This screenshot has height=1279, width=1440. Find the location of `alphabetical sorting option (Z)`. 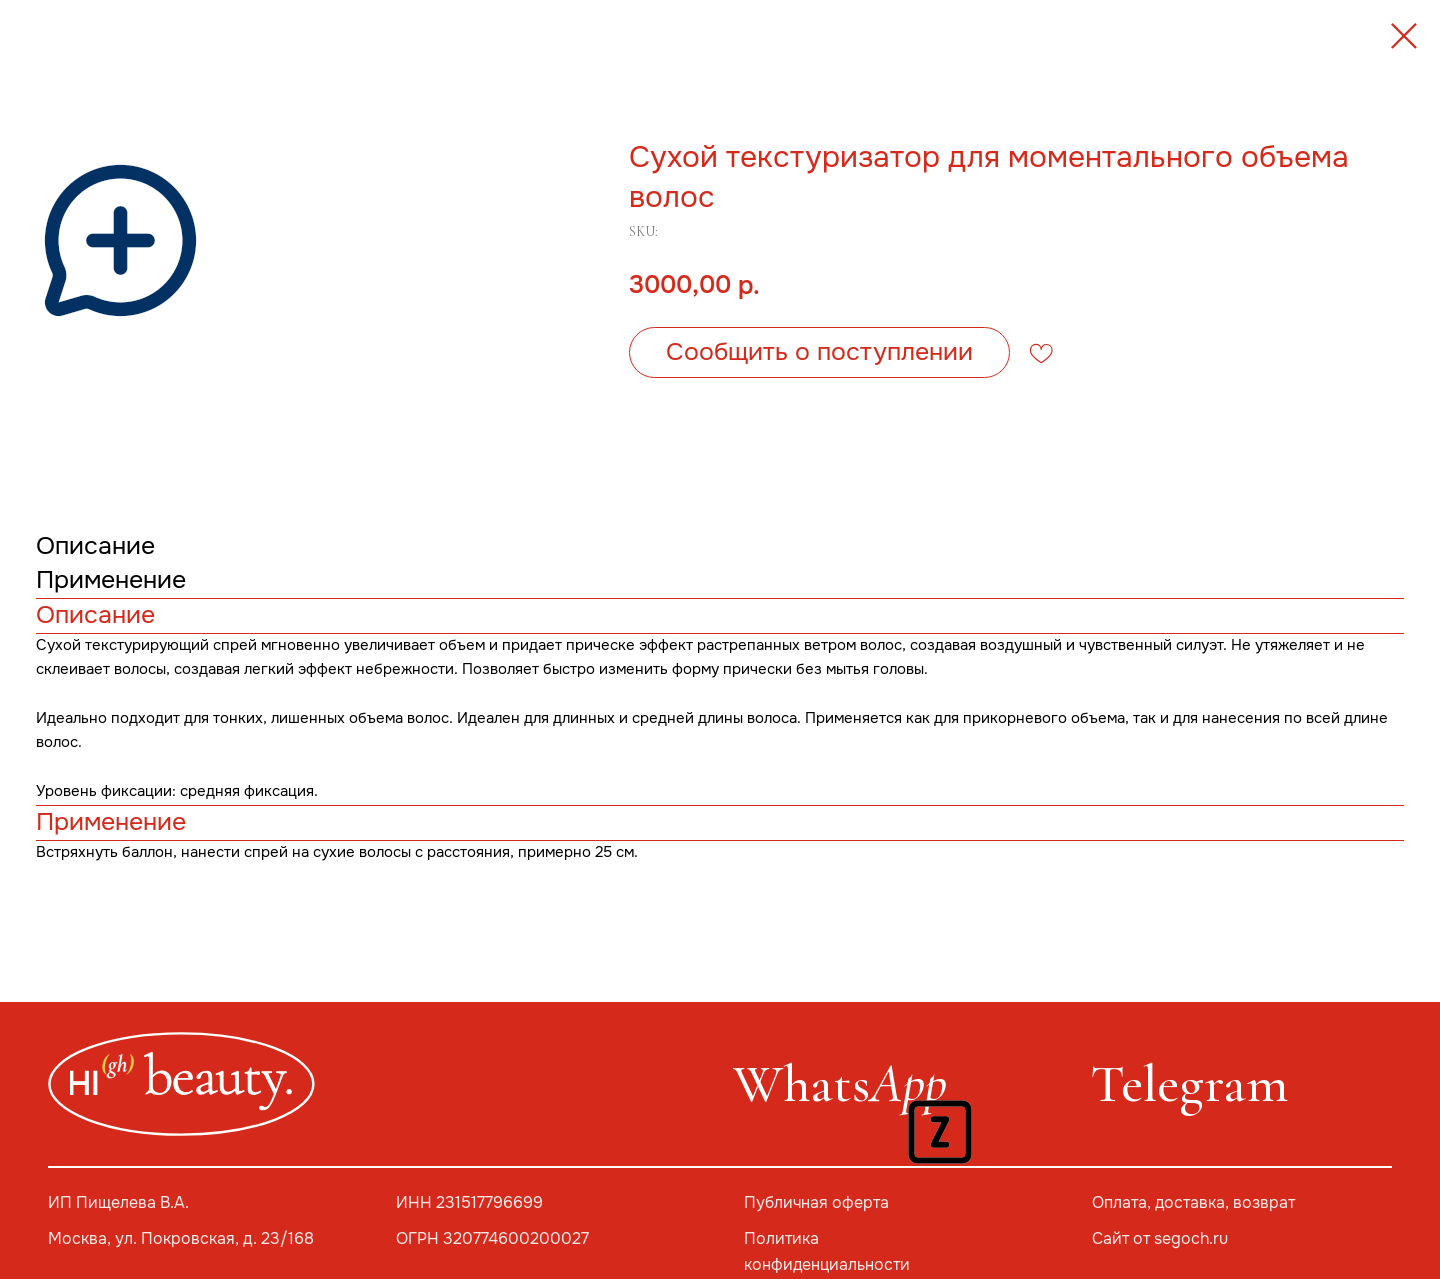

alphabetical sorting option (Z) is located at coordinates (940, 1132).